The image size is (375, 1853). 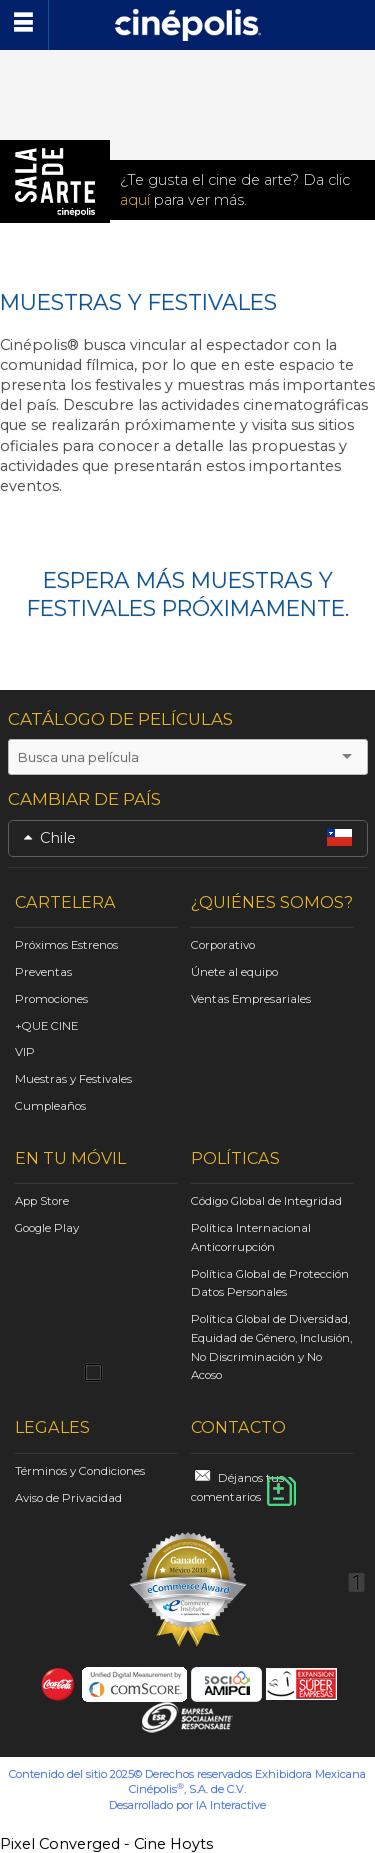 What do you see at coordinates (279, 1491) in the screenshot?
I see `compare multiple files or documents` at bounding box center [279, 1491].